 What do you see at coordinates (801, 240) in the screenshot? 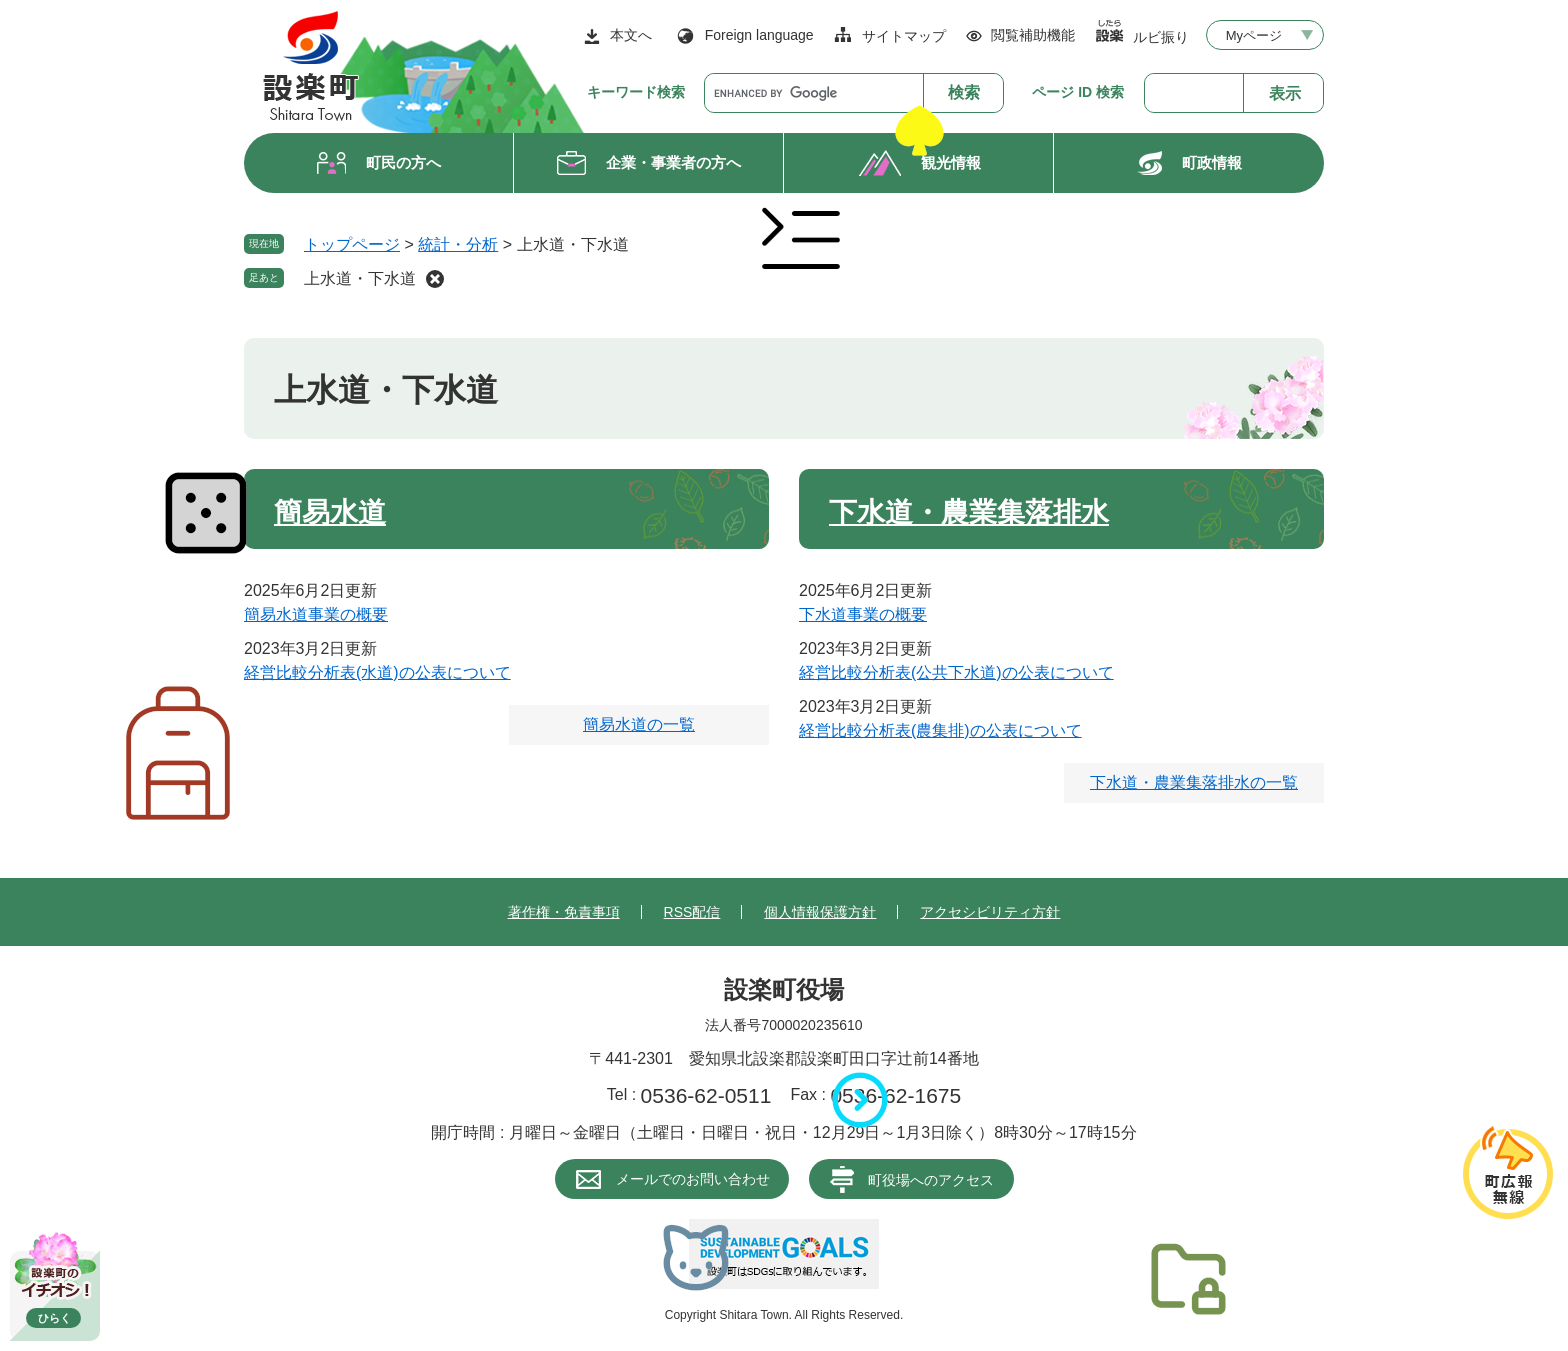
I see `increase text indent level` at bounding box center [801, 240].